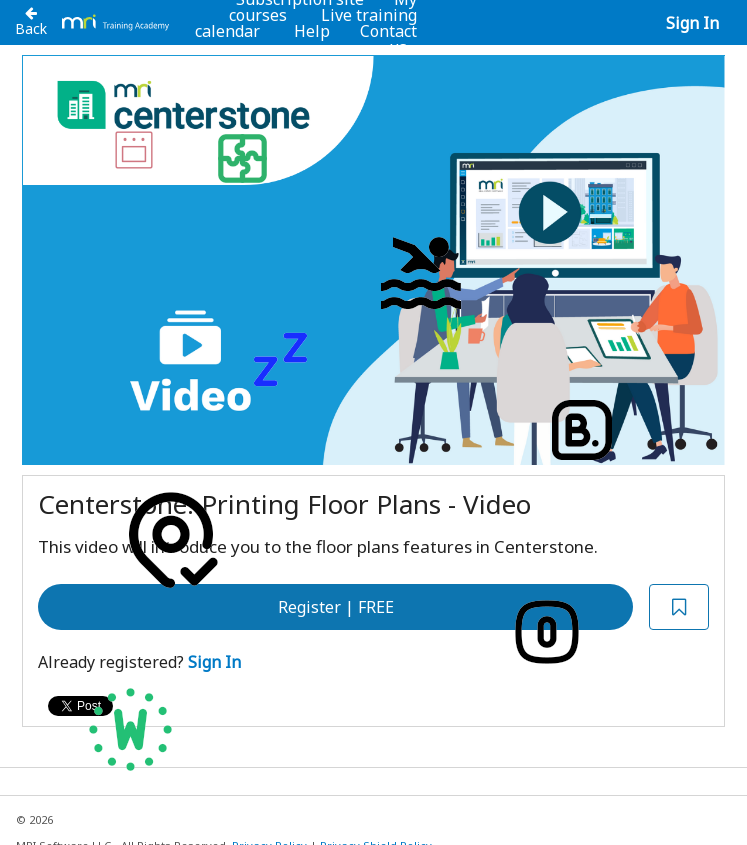 This screenshot has height=845, width=747. I want to click on confirm or verify a location, so click(171, 539).